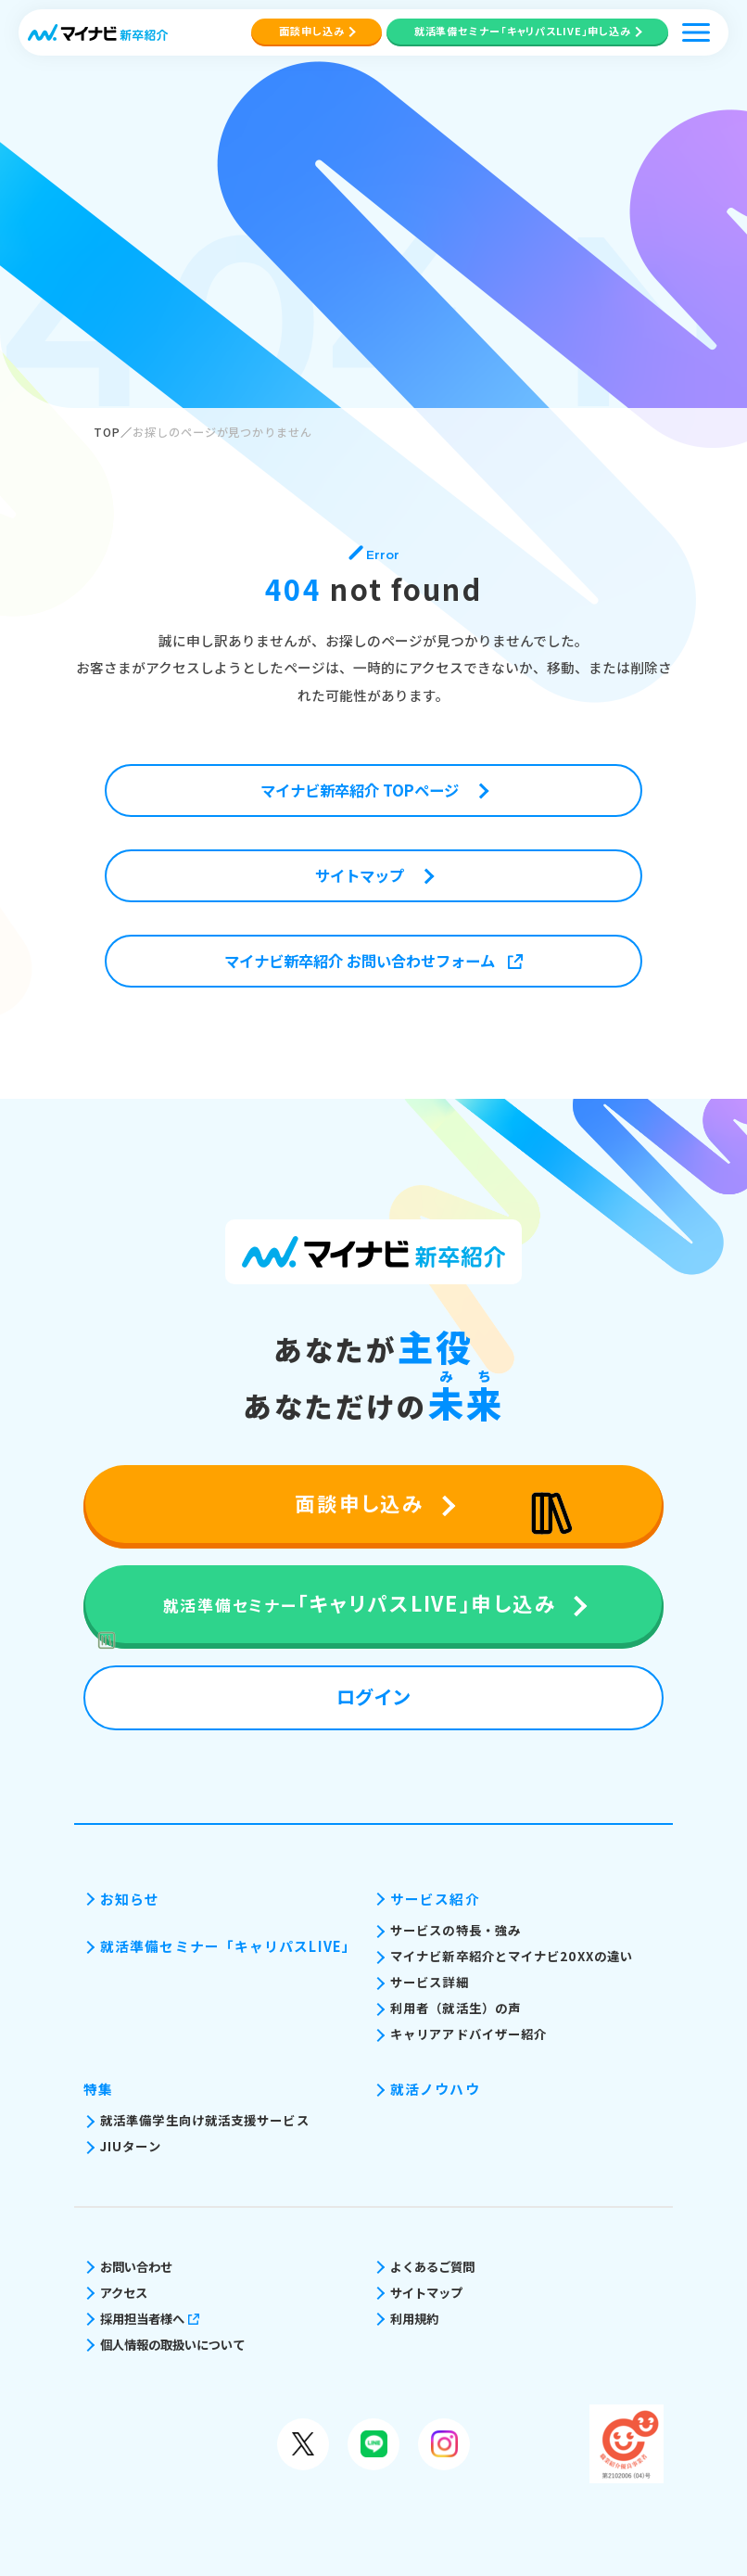 The height and width of the screenshot is (2576, 747). Describe the element at coordinates (107, 1640) in the screenshot. I see `access your media library` at that location.